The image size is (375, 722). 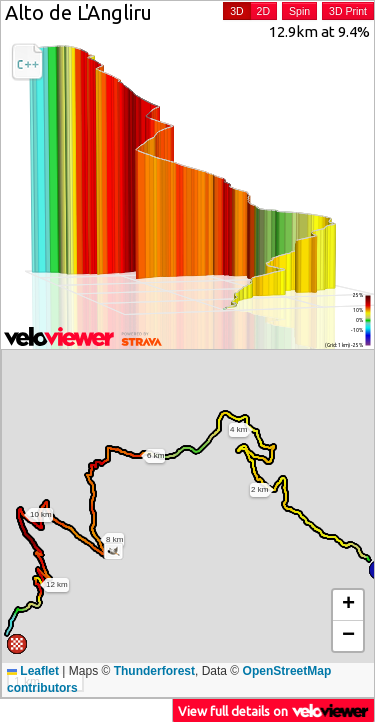 What do you see at coordinates (27, 61) in the screenshot?
I see `indicates a C++ source code file` at bounding box center [27, 61].